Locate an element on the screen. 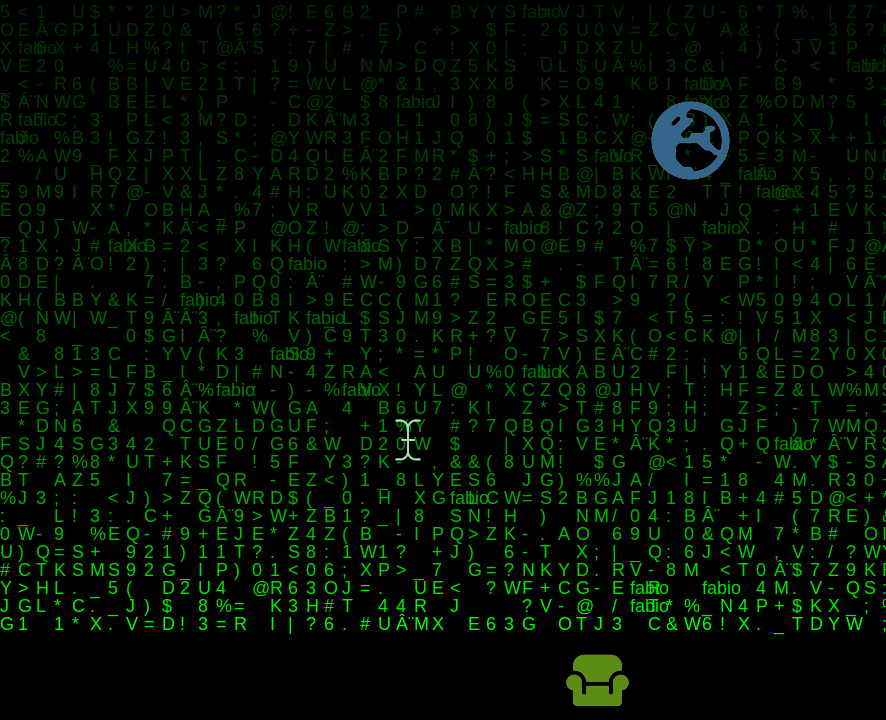 The image size is (886, 720). switch to international or global settings is located at coordinates (690, 140).